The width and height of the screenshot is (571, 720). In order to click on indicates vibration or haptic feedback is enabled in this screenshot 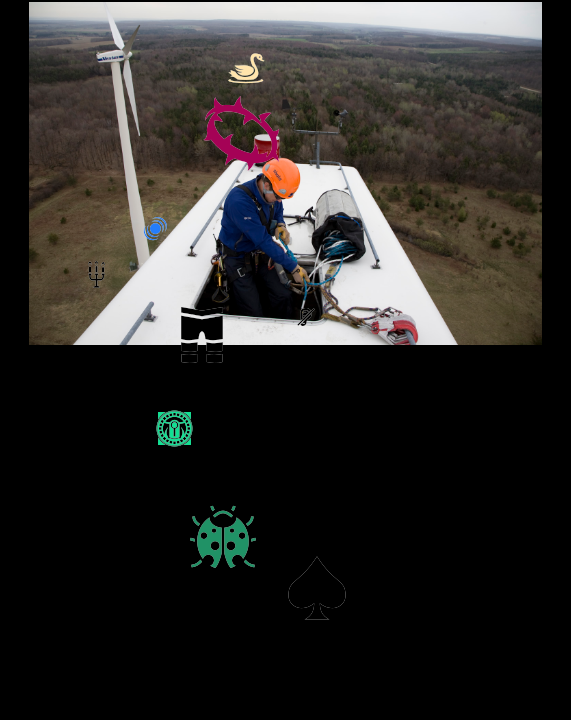, I will do `click(155, 228)`.